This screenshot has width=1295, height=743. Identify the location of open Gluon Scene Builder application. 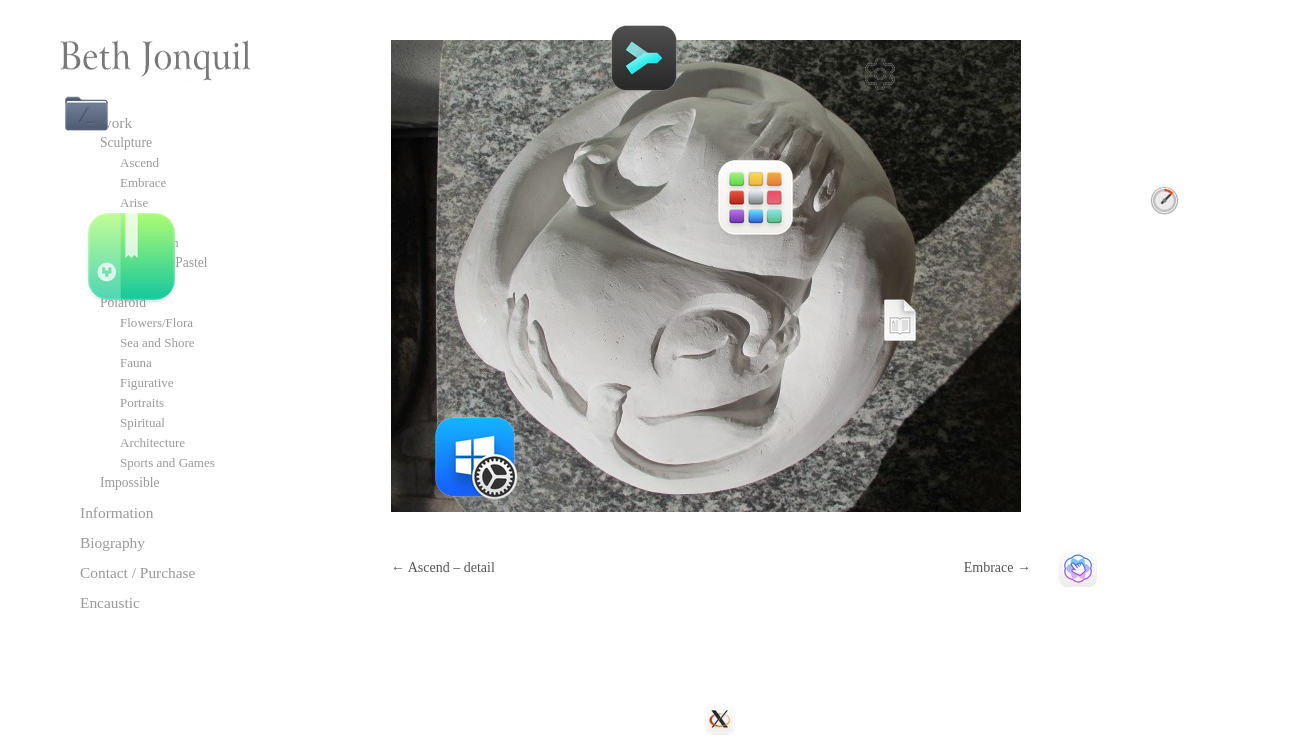
(1077, 569).